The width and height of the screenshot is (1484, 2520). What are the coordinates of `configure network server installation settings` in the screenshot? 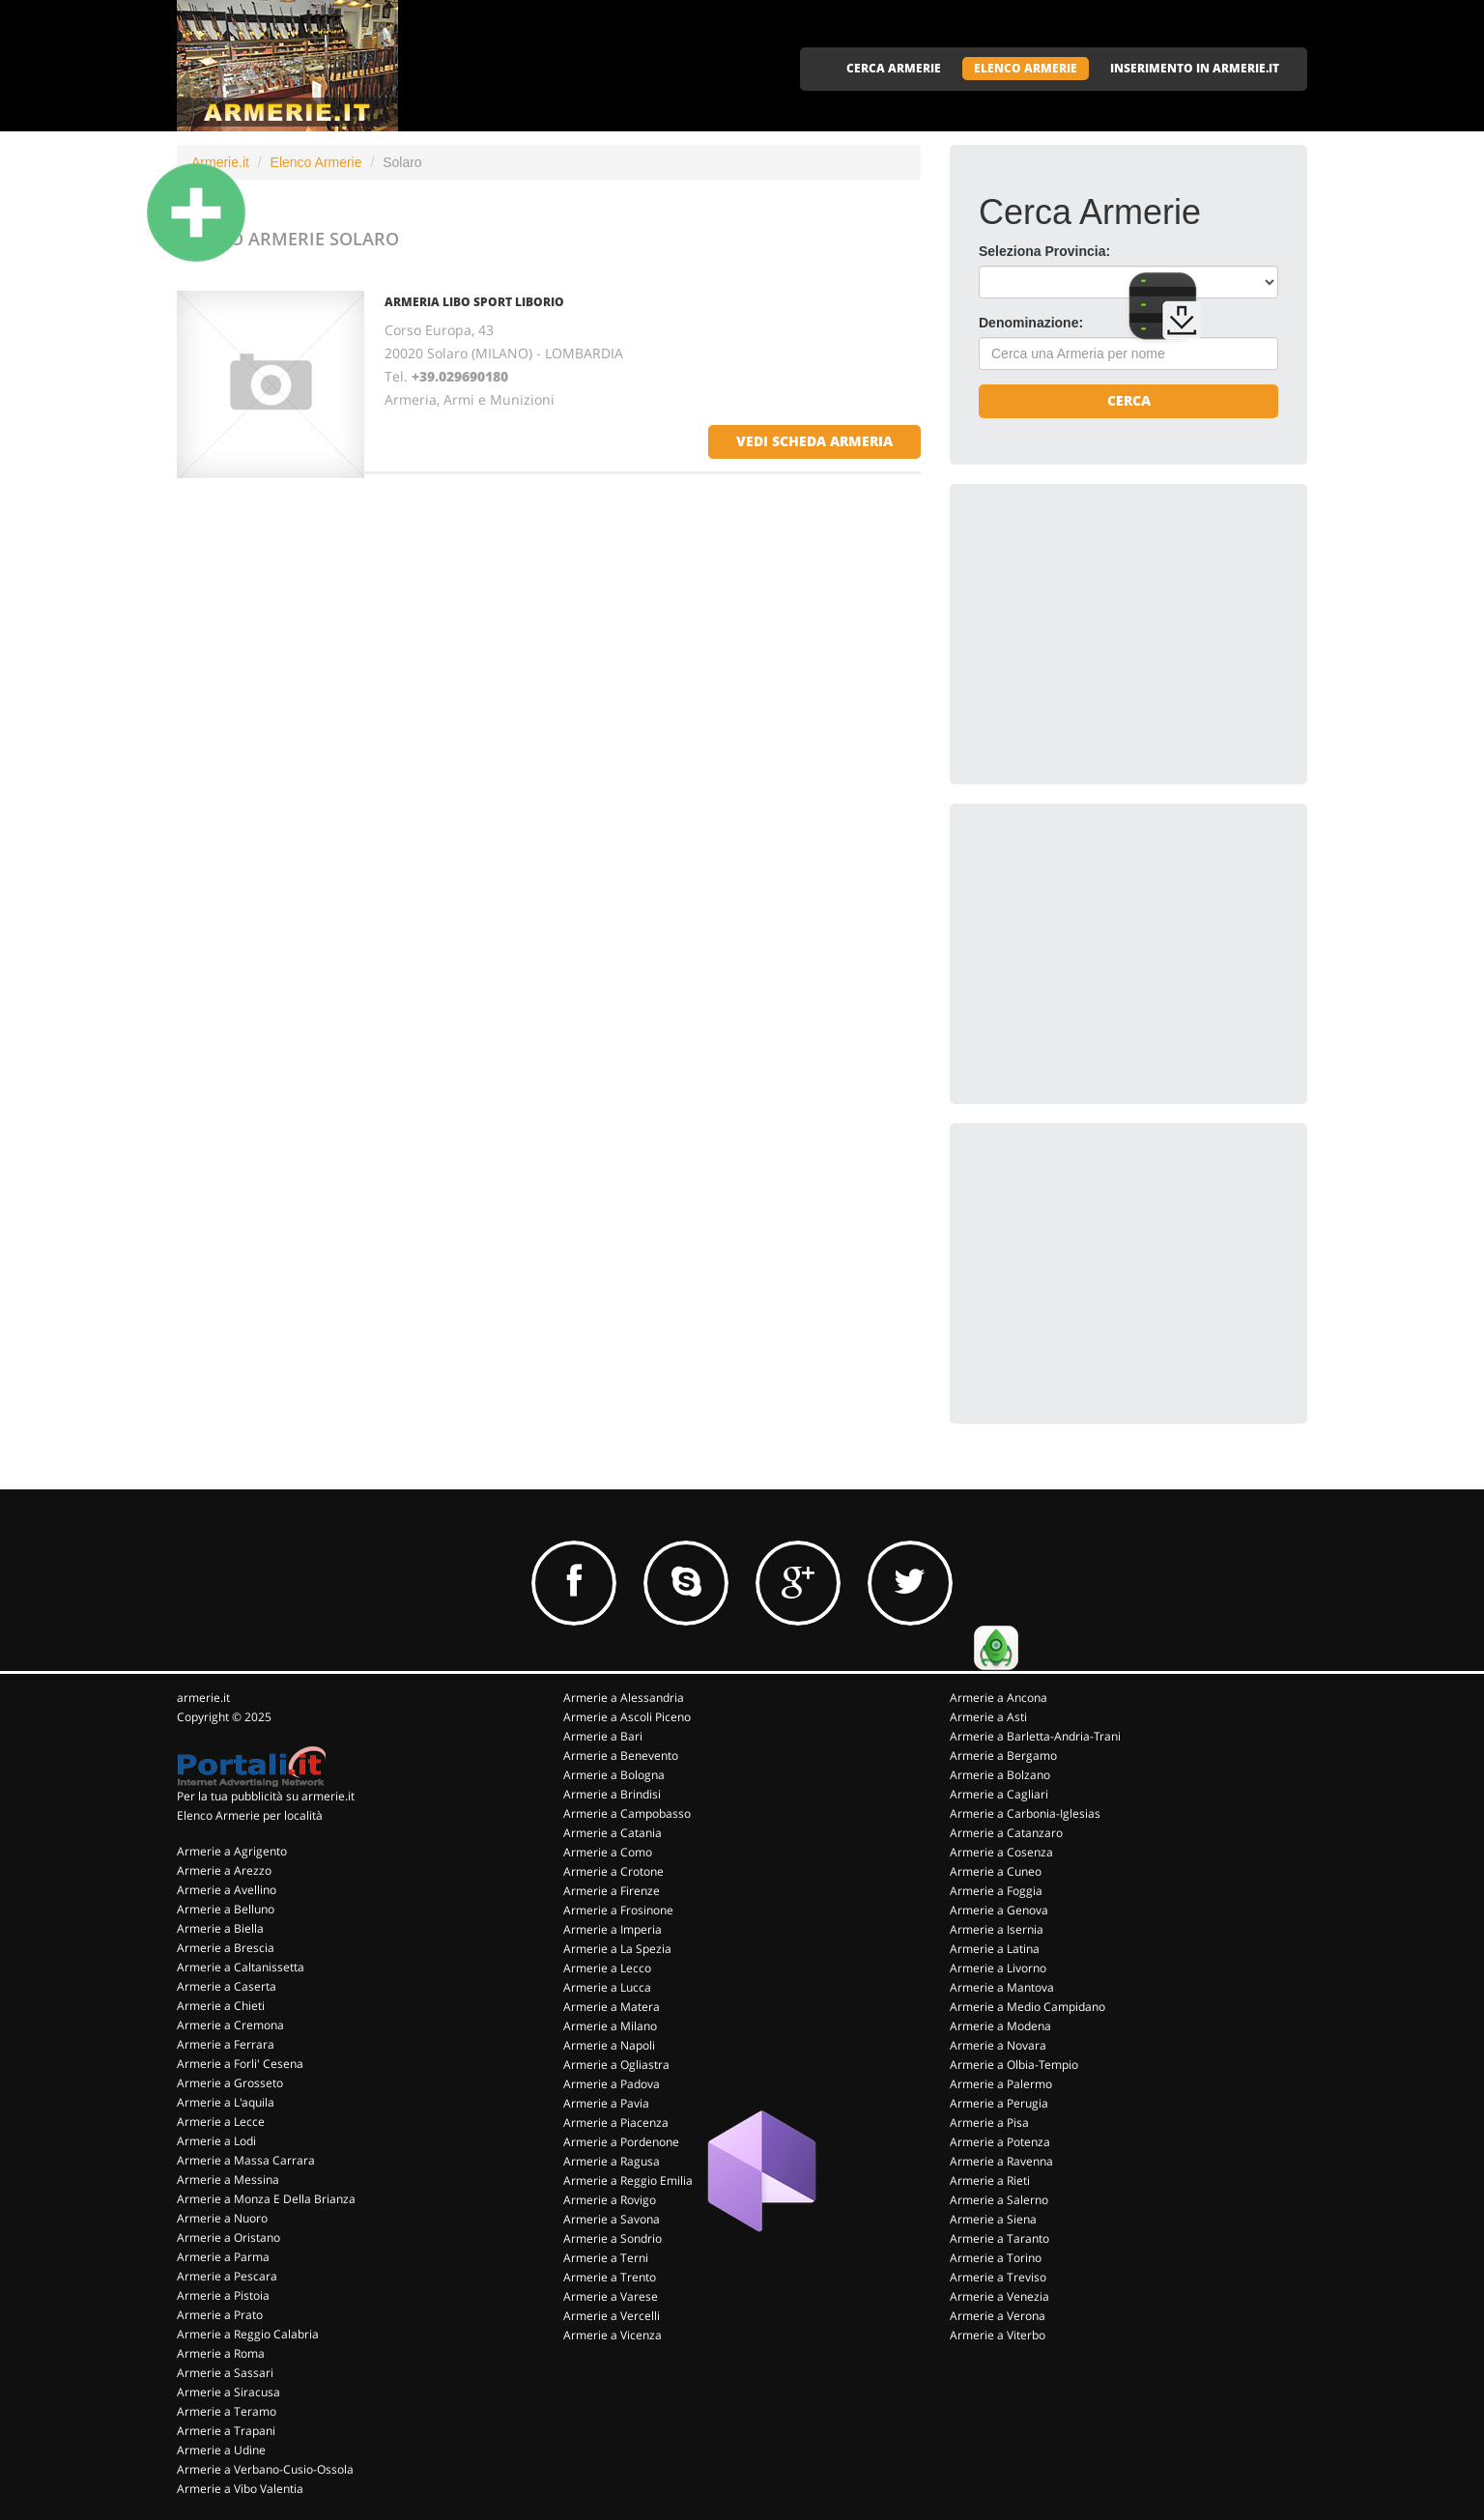 It's located at (1163, 307).